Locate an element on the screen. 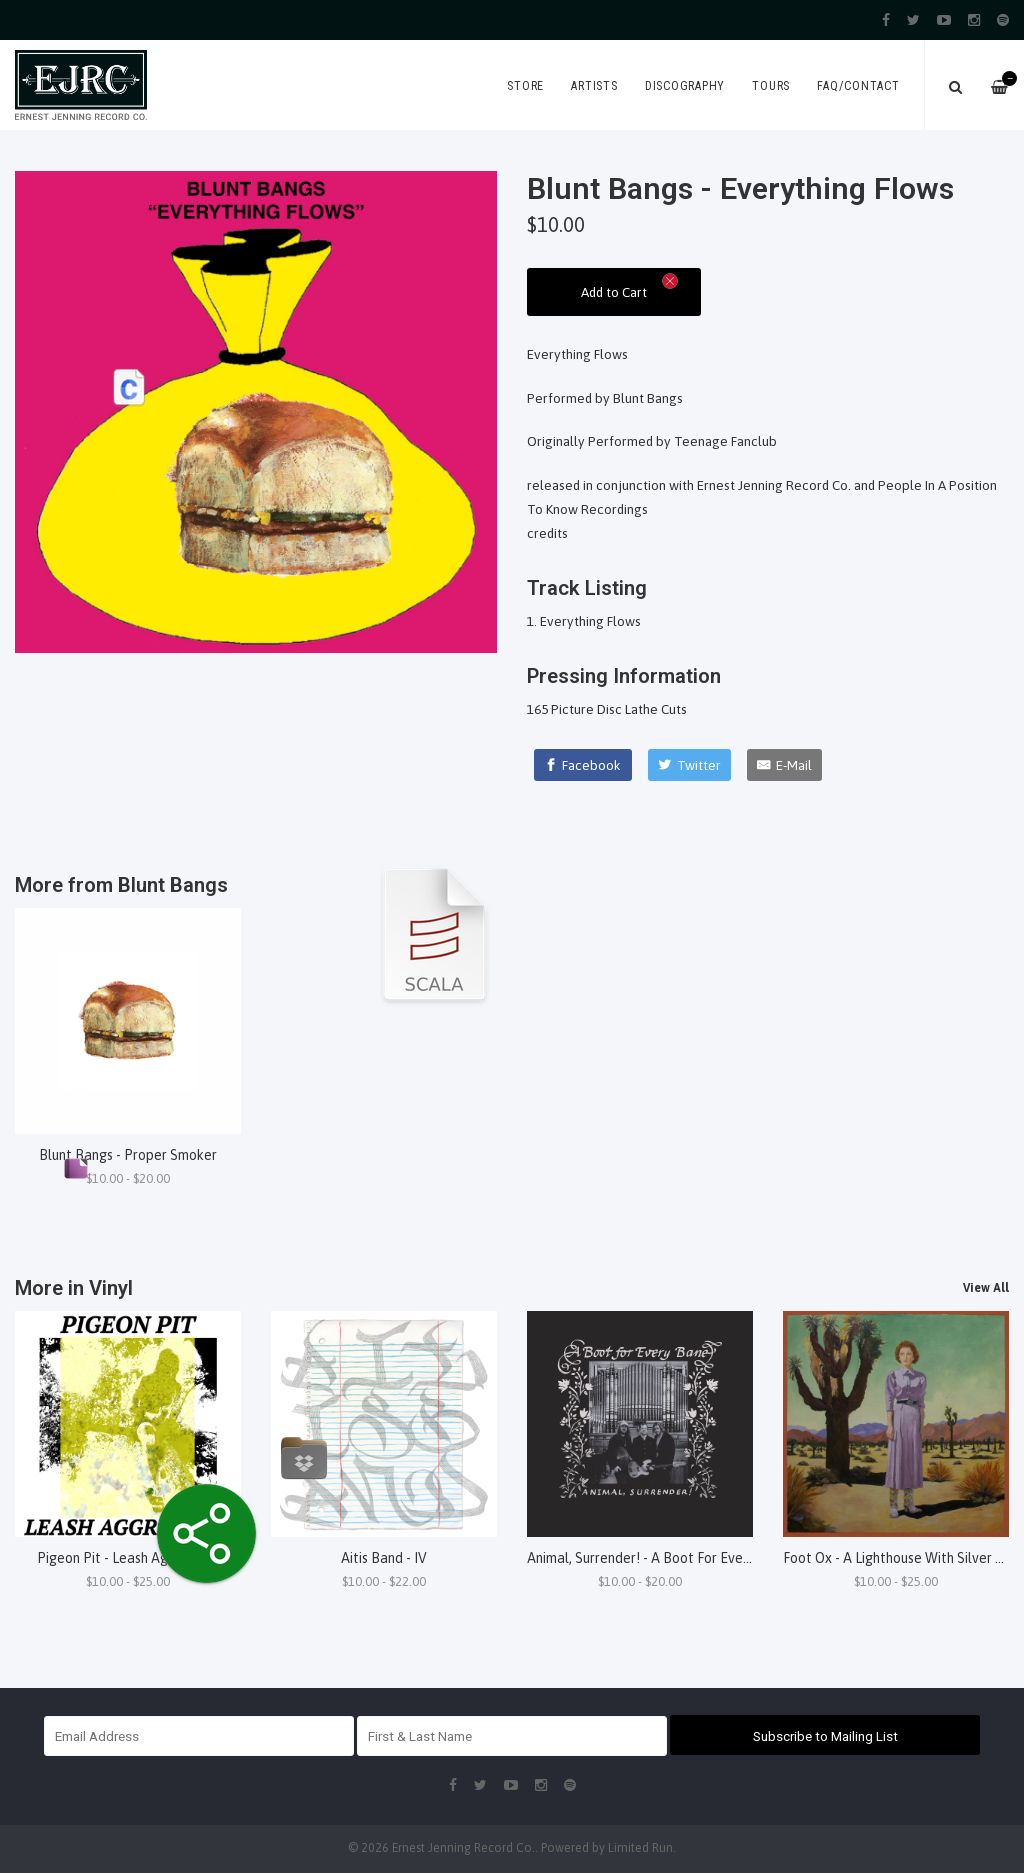 This screenshot has height=1873, width=1024. indicates a shared file or folder is located at coordinates (206, 1533).